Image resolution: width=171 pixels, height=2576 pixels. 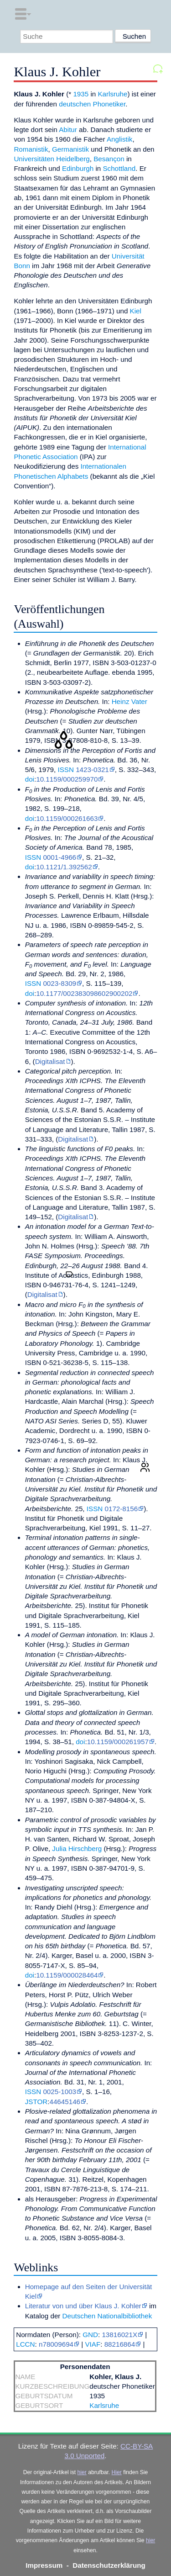 I want to click on send a message, so click(x=158, y=69).